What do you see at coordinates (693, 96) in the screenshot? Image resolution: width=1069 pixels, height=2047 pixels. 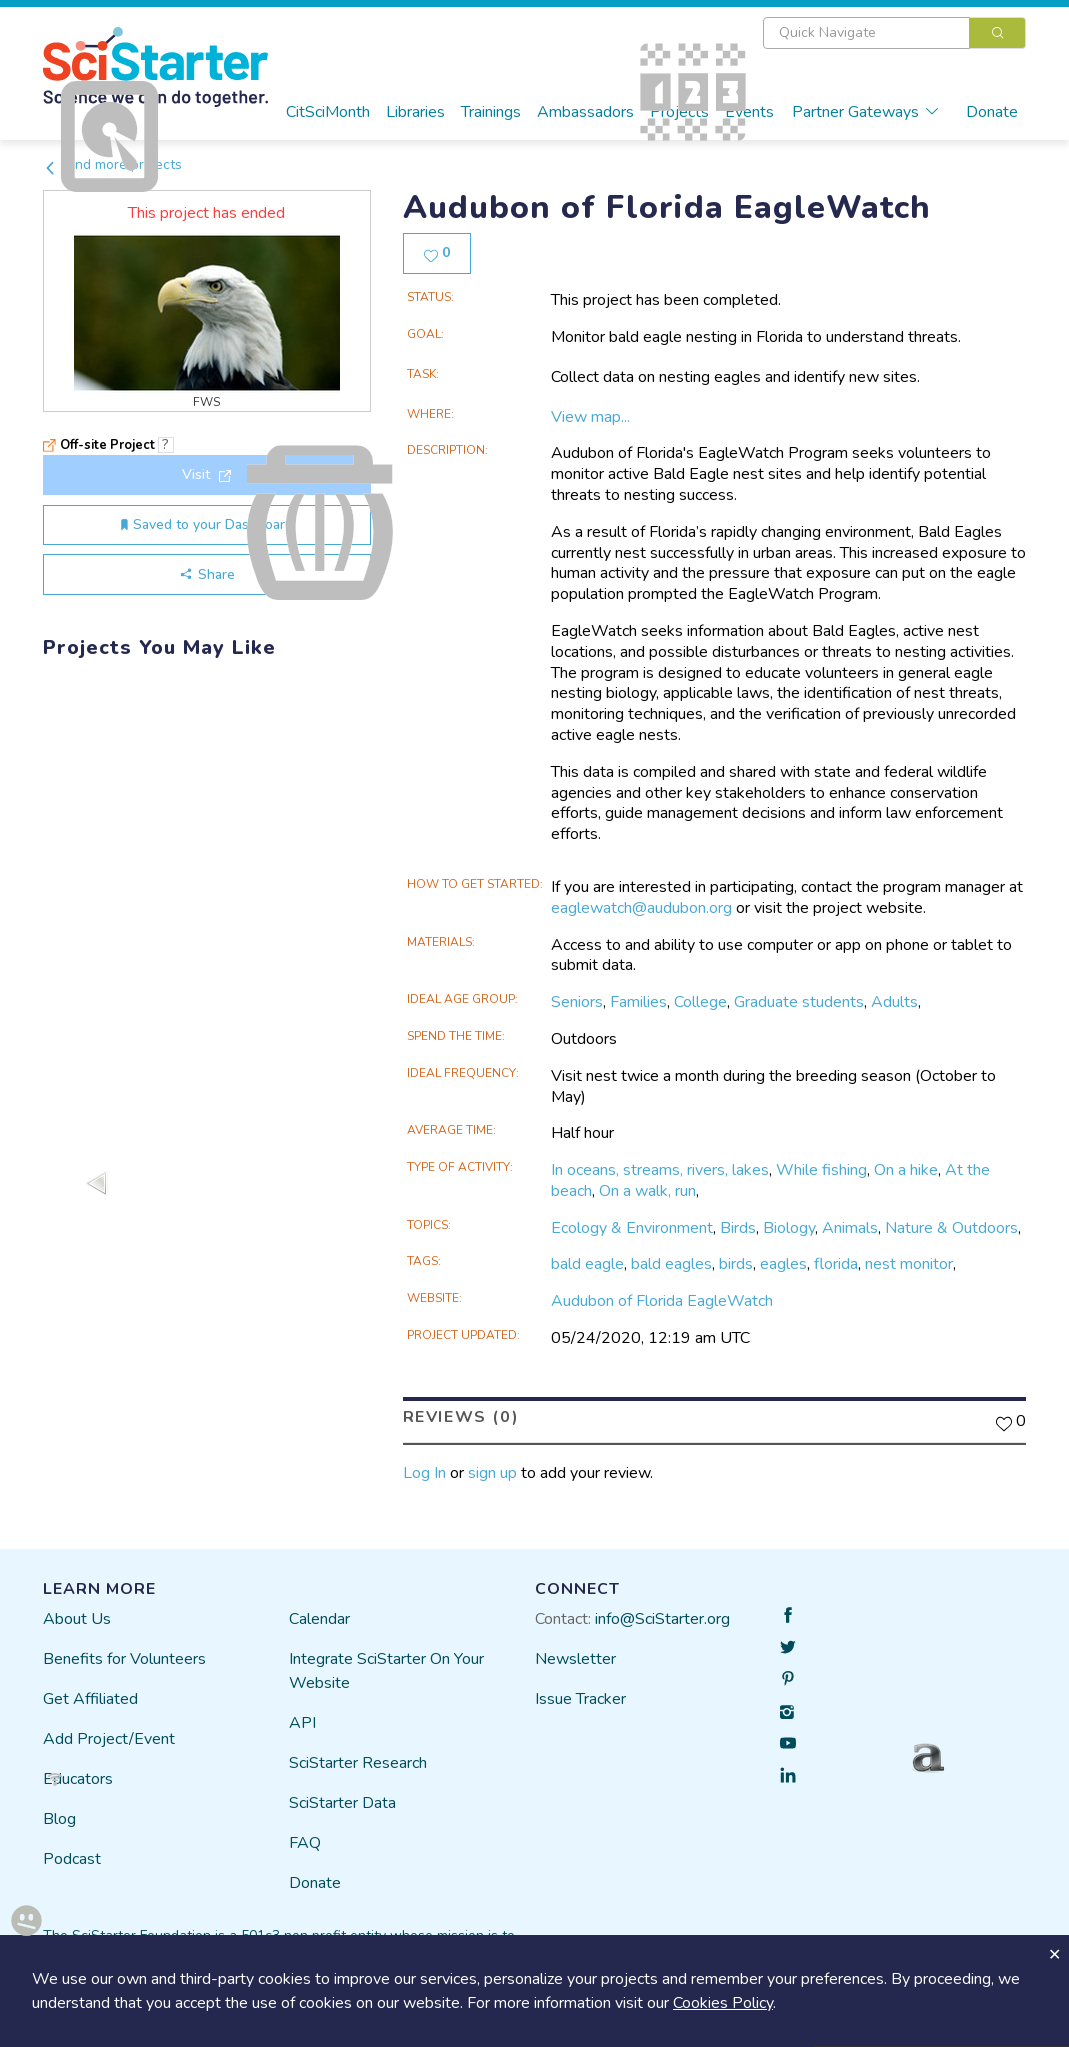 I see `access privacy and security settings` at bounding box center [693, 96].